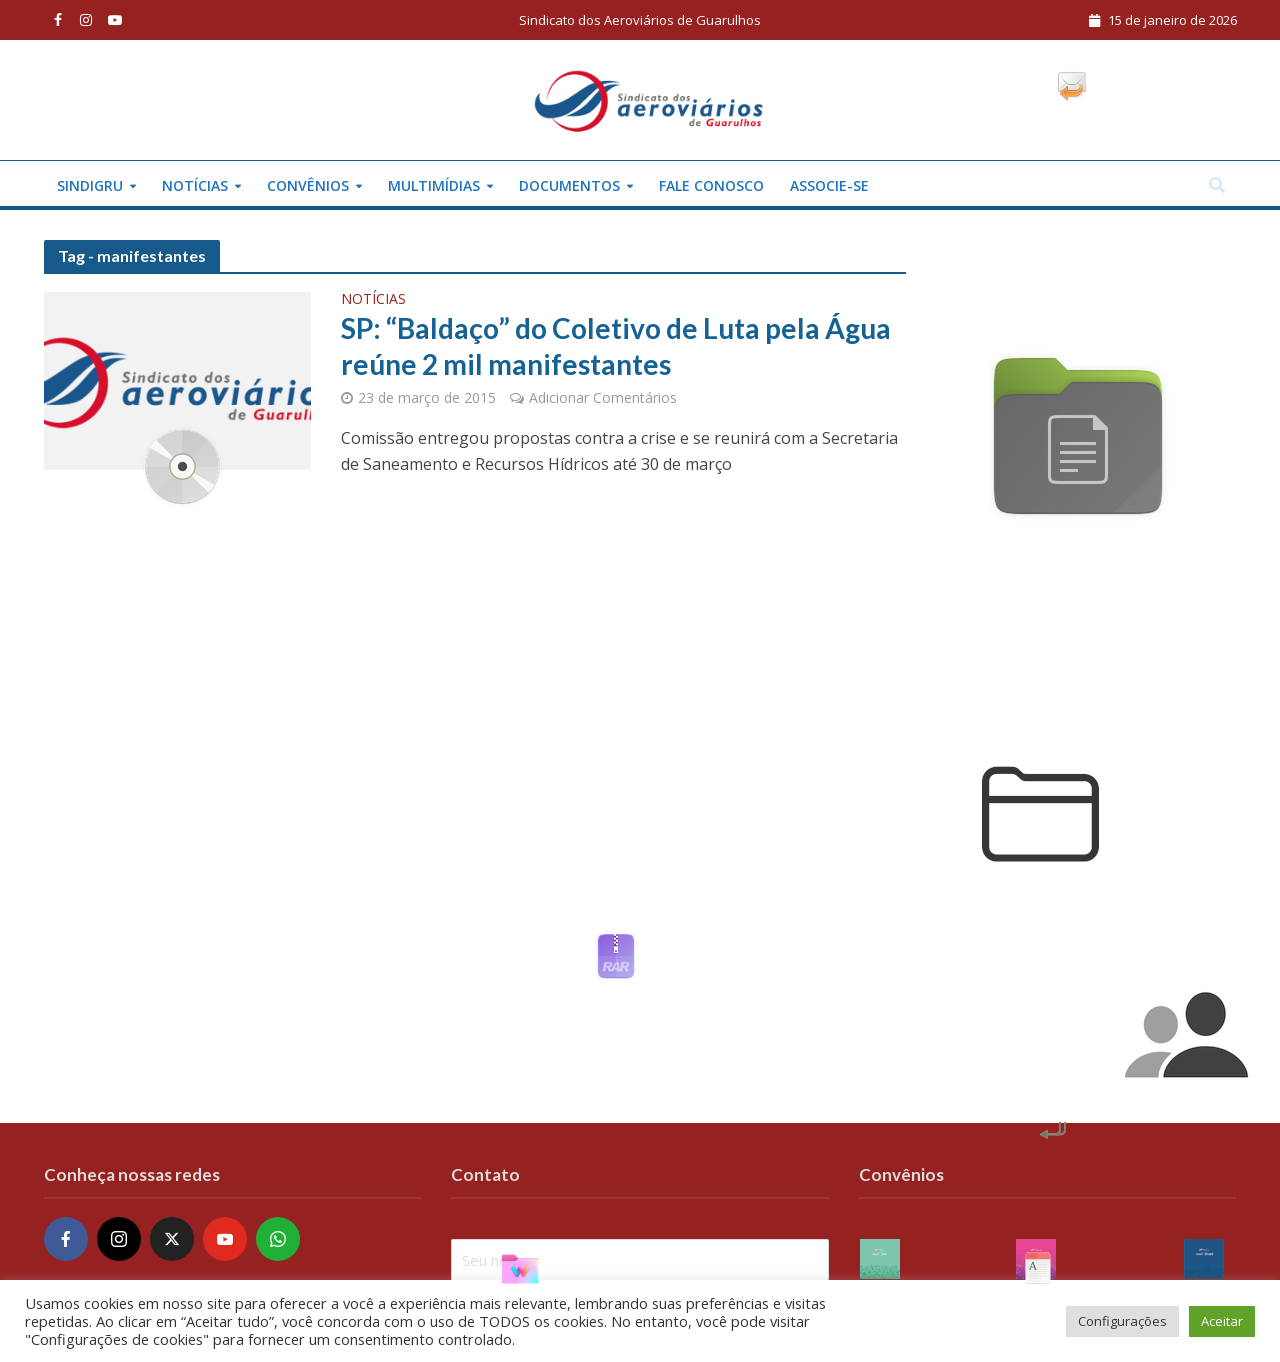 This screenshot has width=1280, height=1362. What do you see at coordinates (1186, 1022) in the screenshot?
I see `view group or shared folder` at bounding box center [1186, 1022].